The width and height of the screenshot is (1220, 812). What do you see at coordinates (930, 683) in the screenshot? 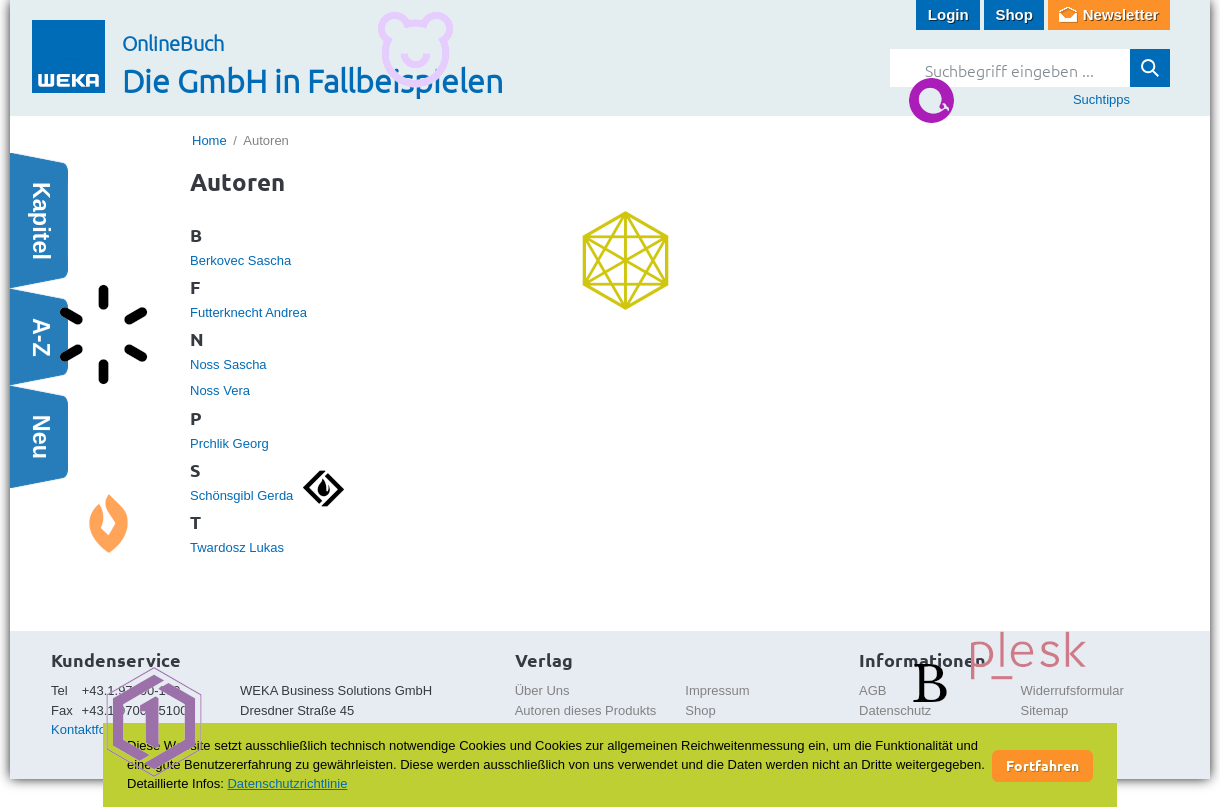
I see `bookalope logo - ebook conversion and publishing platform` at bounding box center [930, 683].